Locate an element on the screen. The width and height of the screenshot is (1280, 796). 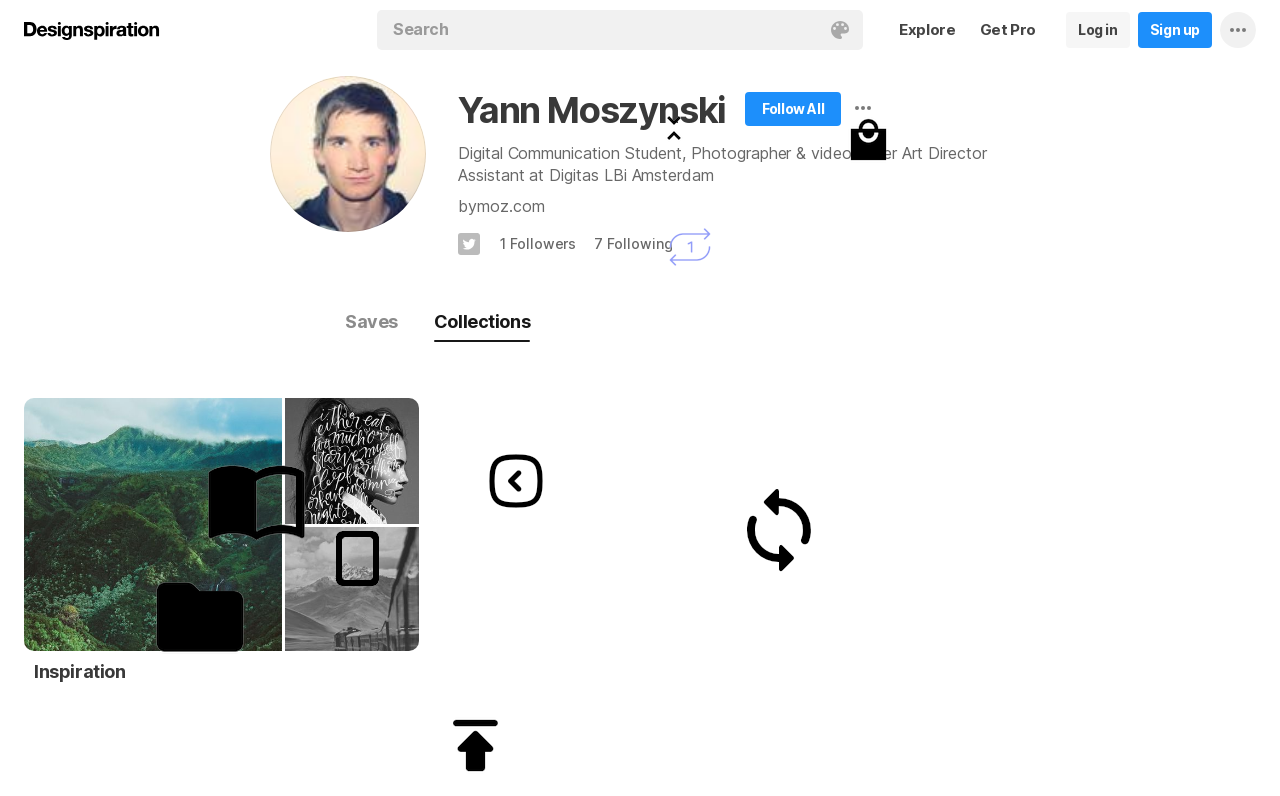
sync data across devices is located at coordinates (779, 530).